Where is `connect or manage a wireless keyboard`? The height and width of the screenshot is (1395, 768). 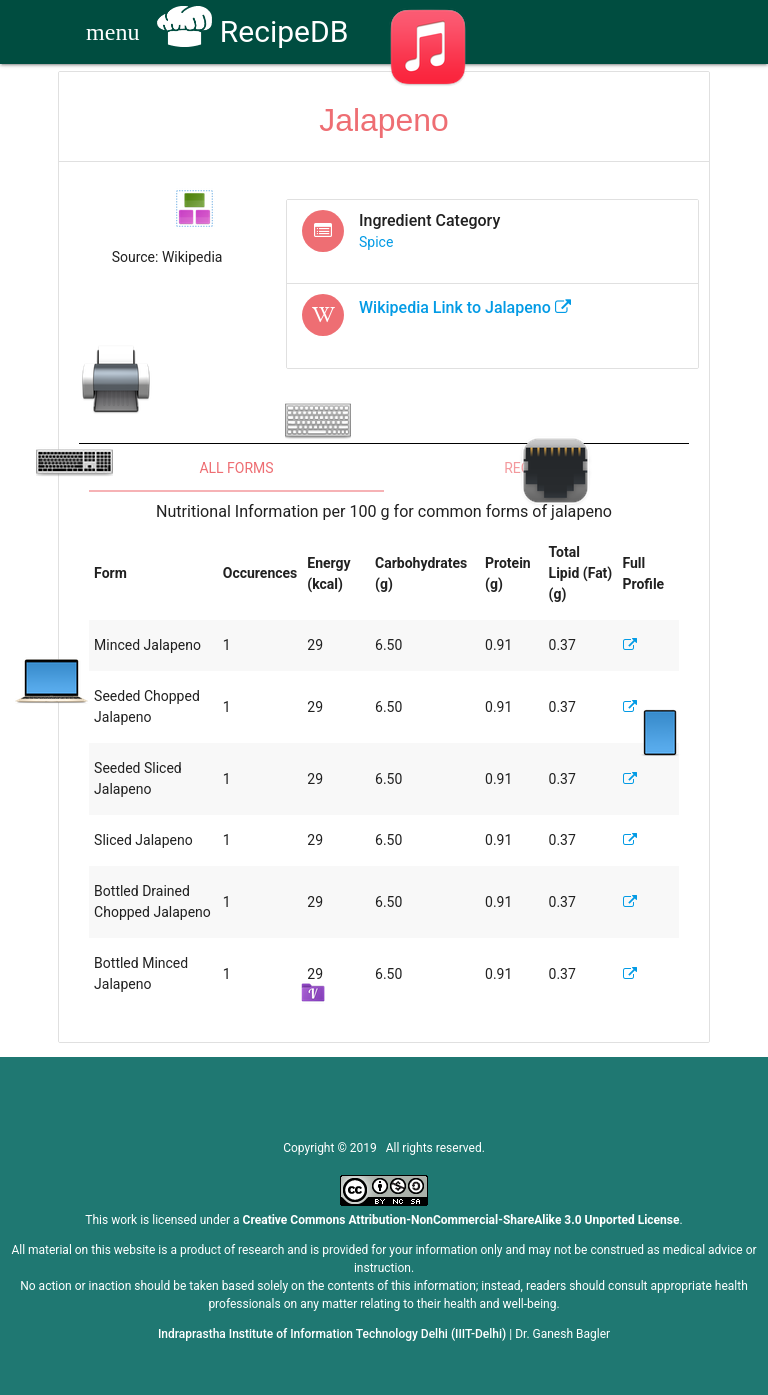 connect or manage a wireless keyboard is located at coordinates (74, 461).